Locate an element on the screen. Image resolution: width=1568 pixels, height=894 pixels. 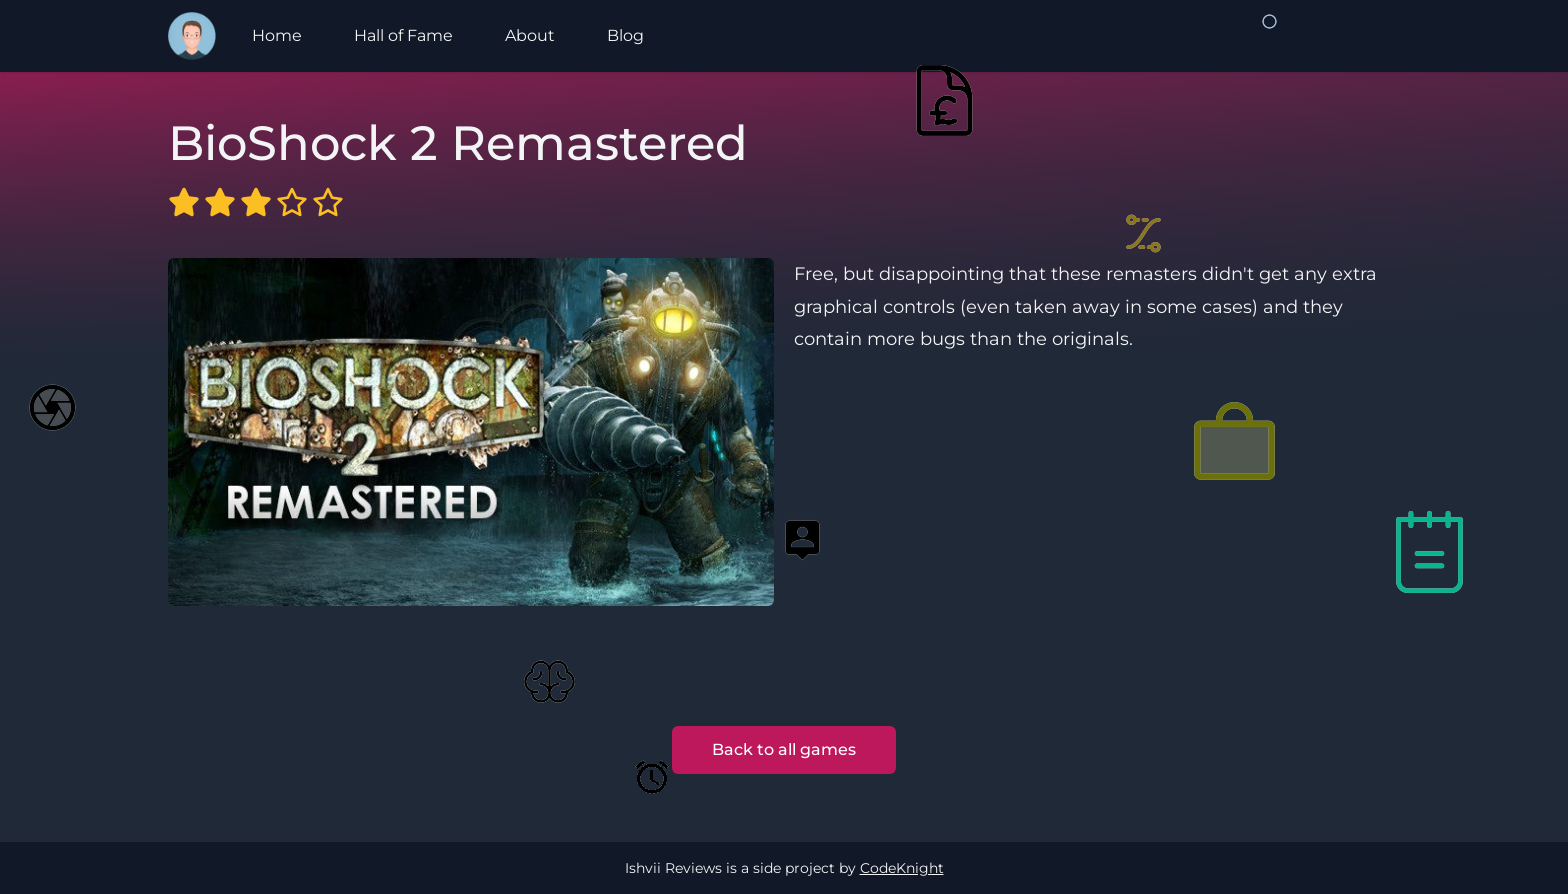
view a person's location on the map is located at coordinates (802, 539).